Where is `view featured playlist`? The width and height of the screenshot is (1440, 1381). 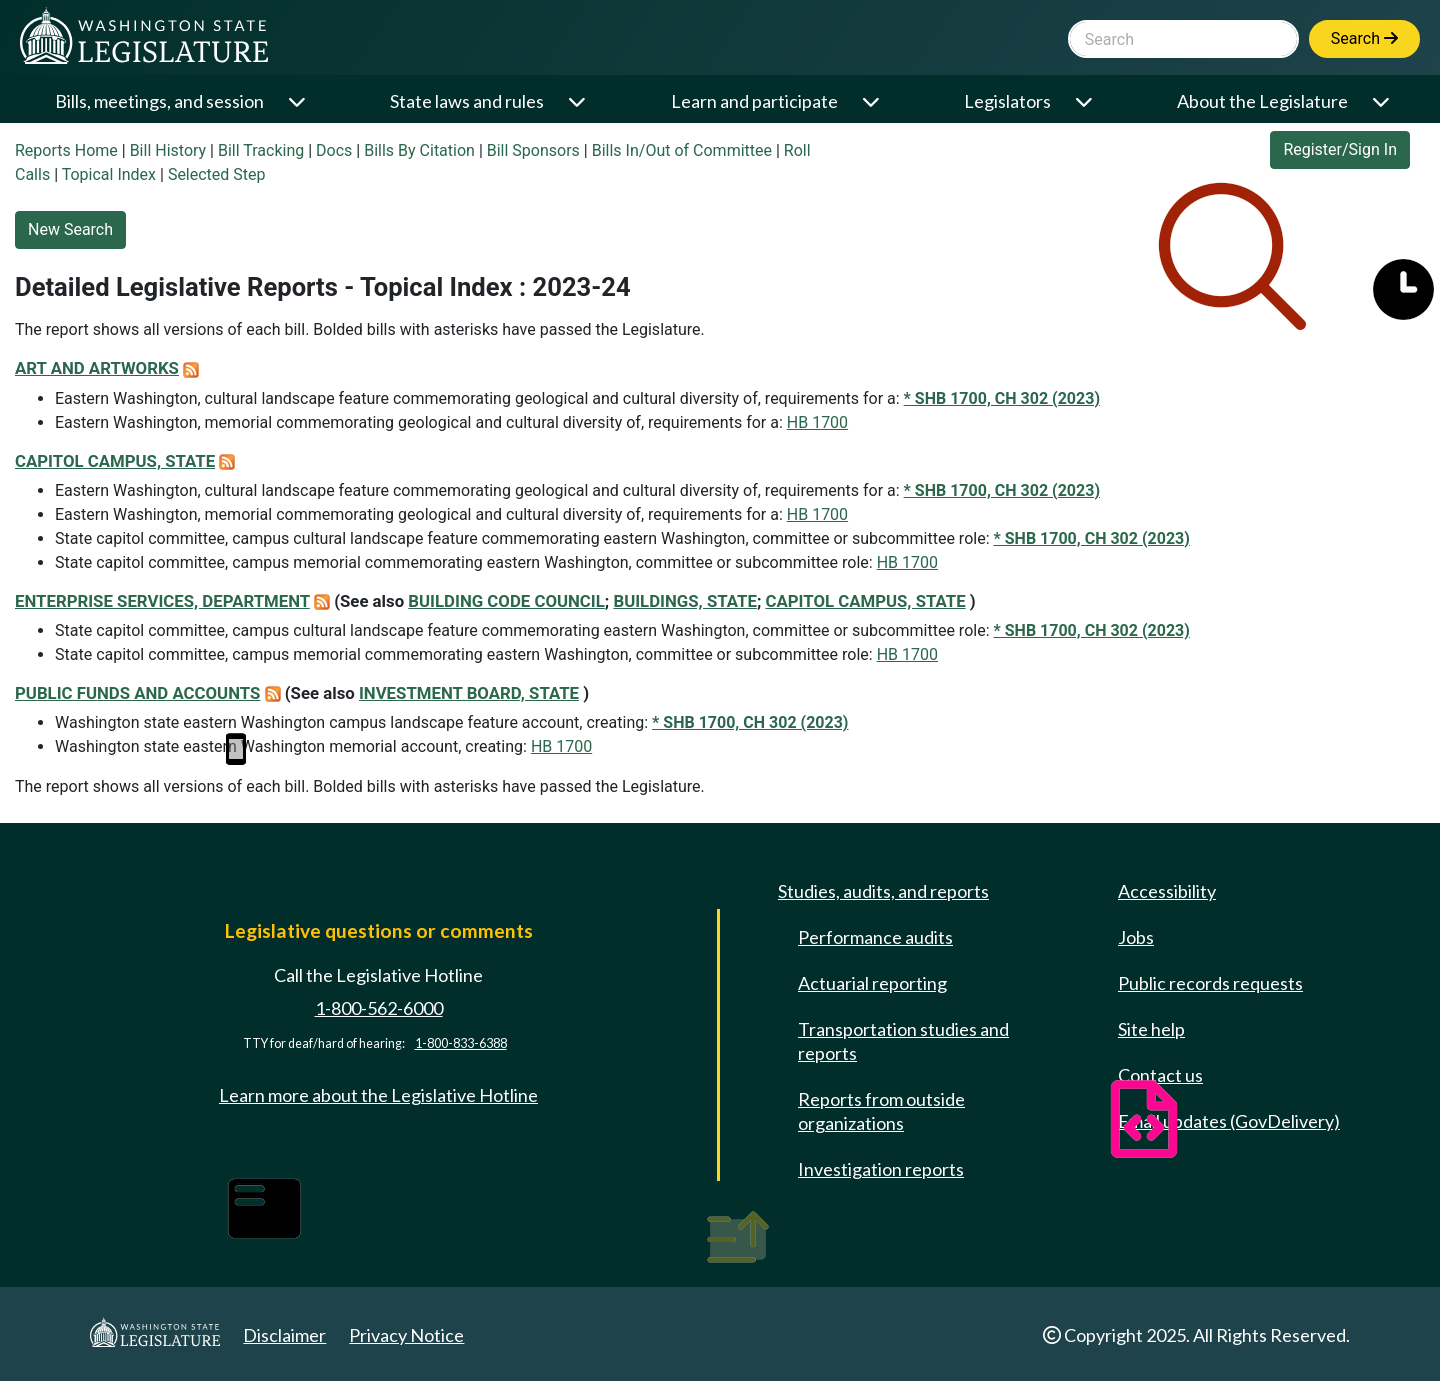
view featured playlist is located at coordinates (264, 1208).